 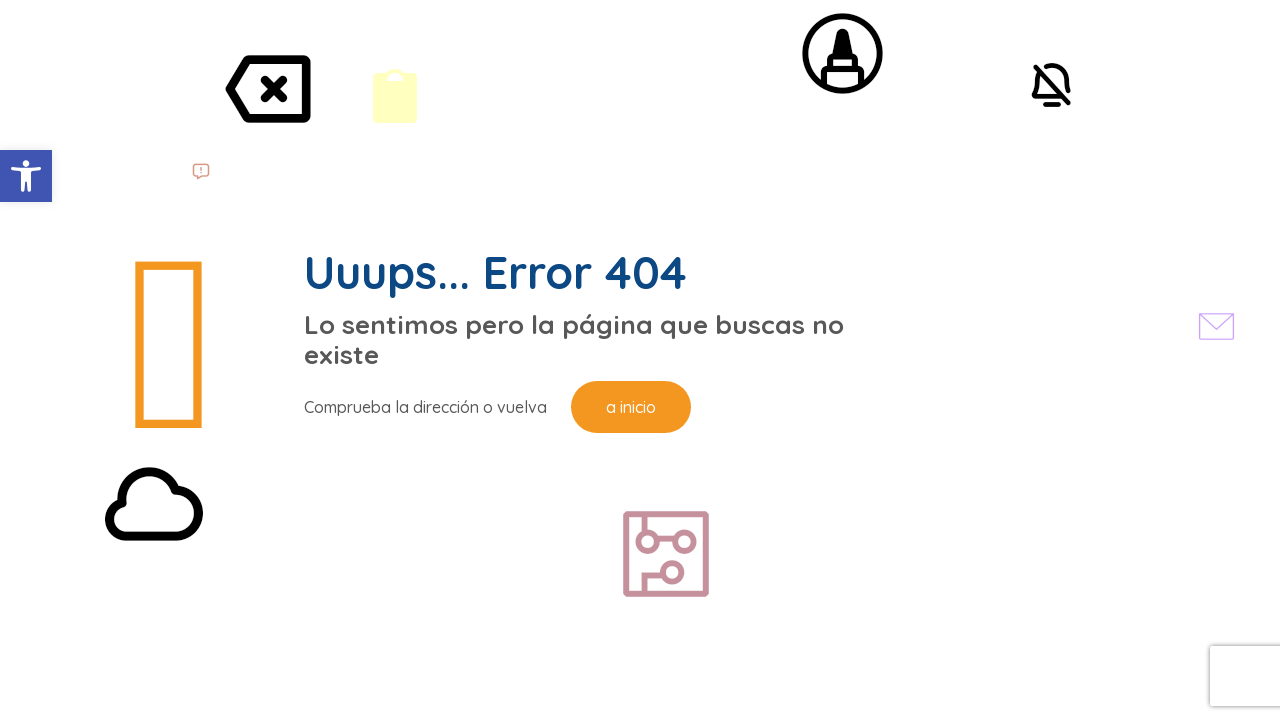 I want to click on marker or highlighter tool, so click(x=842, y=53).